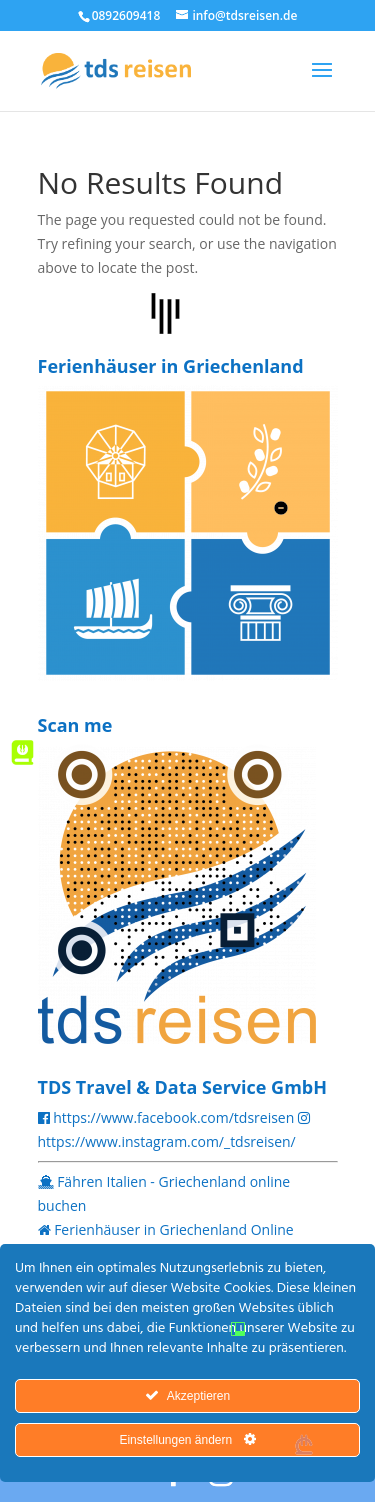 The image size is (375, 1502). I want to click on toggle right side panel visibility, so click(238, 1329).